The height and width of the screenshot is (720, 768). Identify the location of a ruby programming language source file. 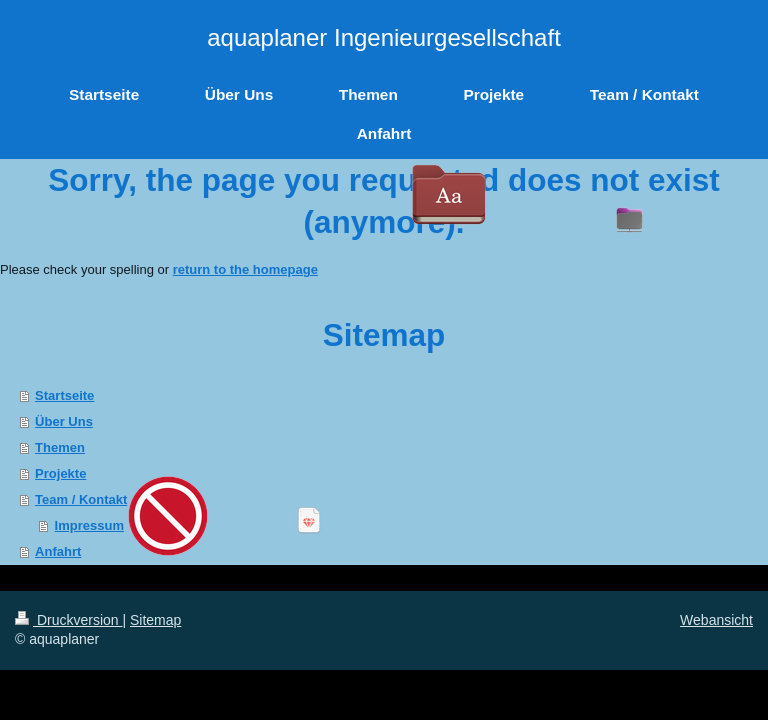
(309, 520).